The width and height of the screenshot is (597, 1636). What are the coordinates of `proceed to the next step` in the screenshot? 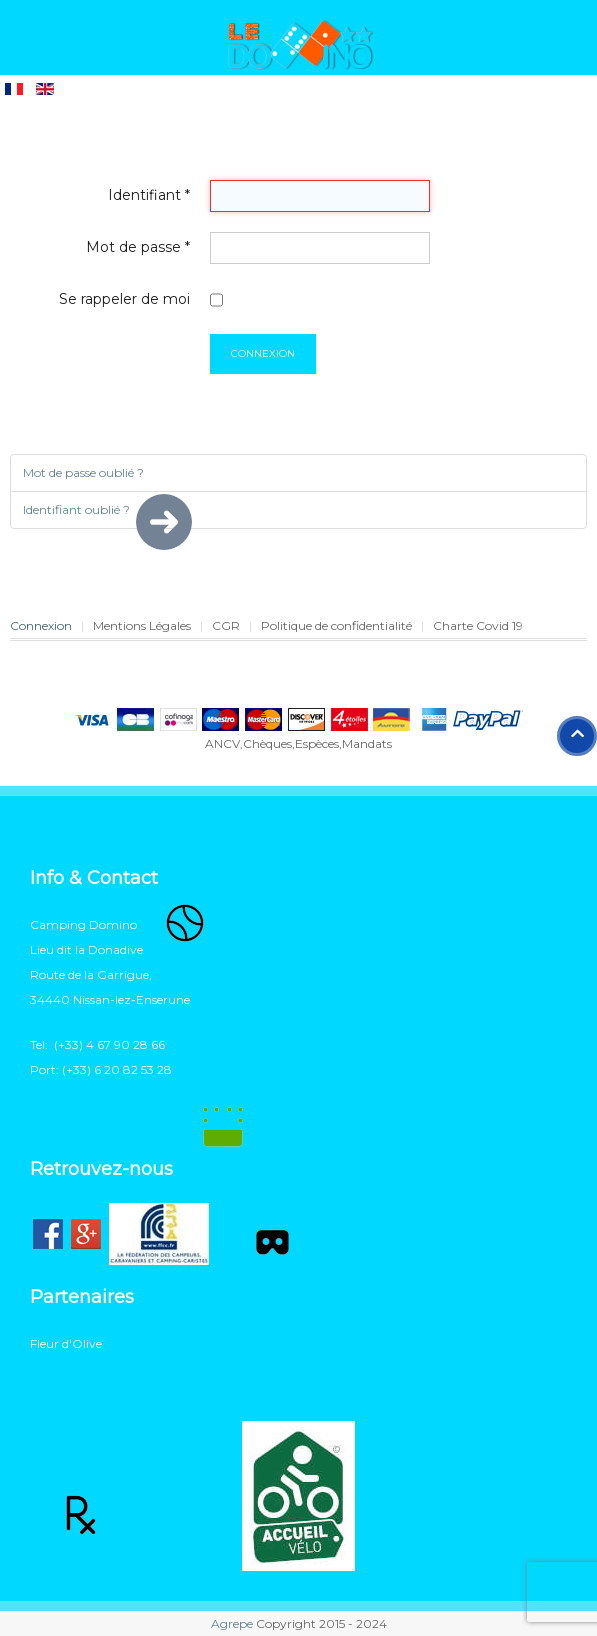 It's located at (164, 522).